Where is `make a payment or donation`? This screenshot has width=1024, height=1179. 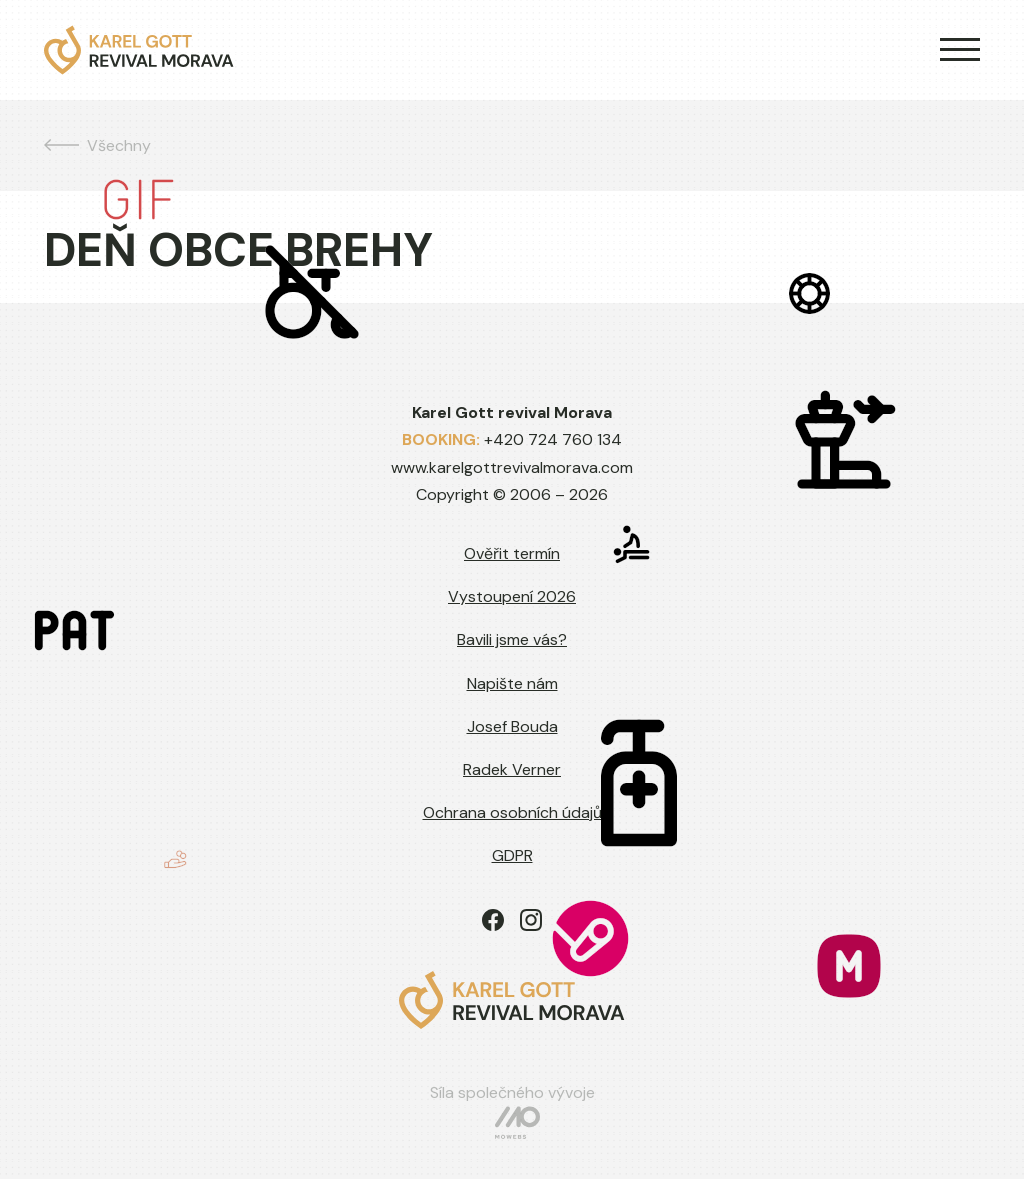 make a payment or donation is located at coordinates (176, 860).